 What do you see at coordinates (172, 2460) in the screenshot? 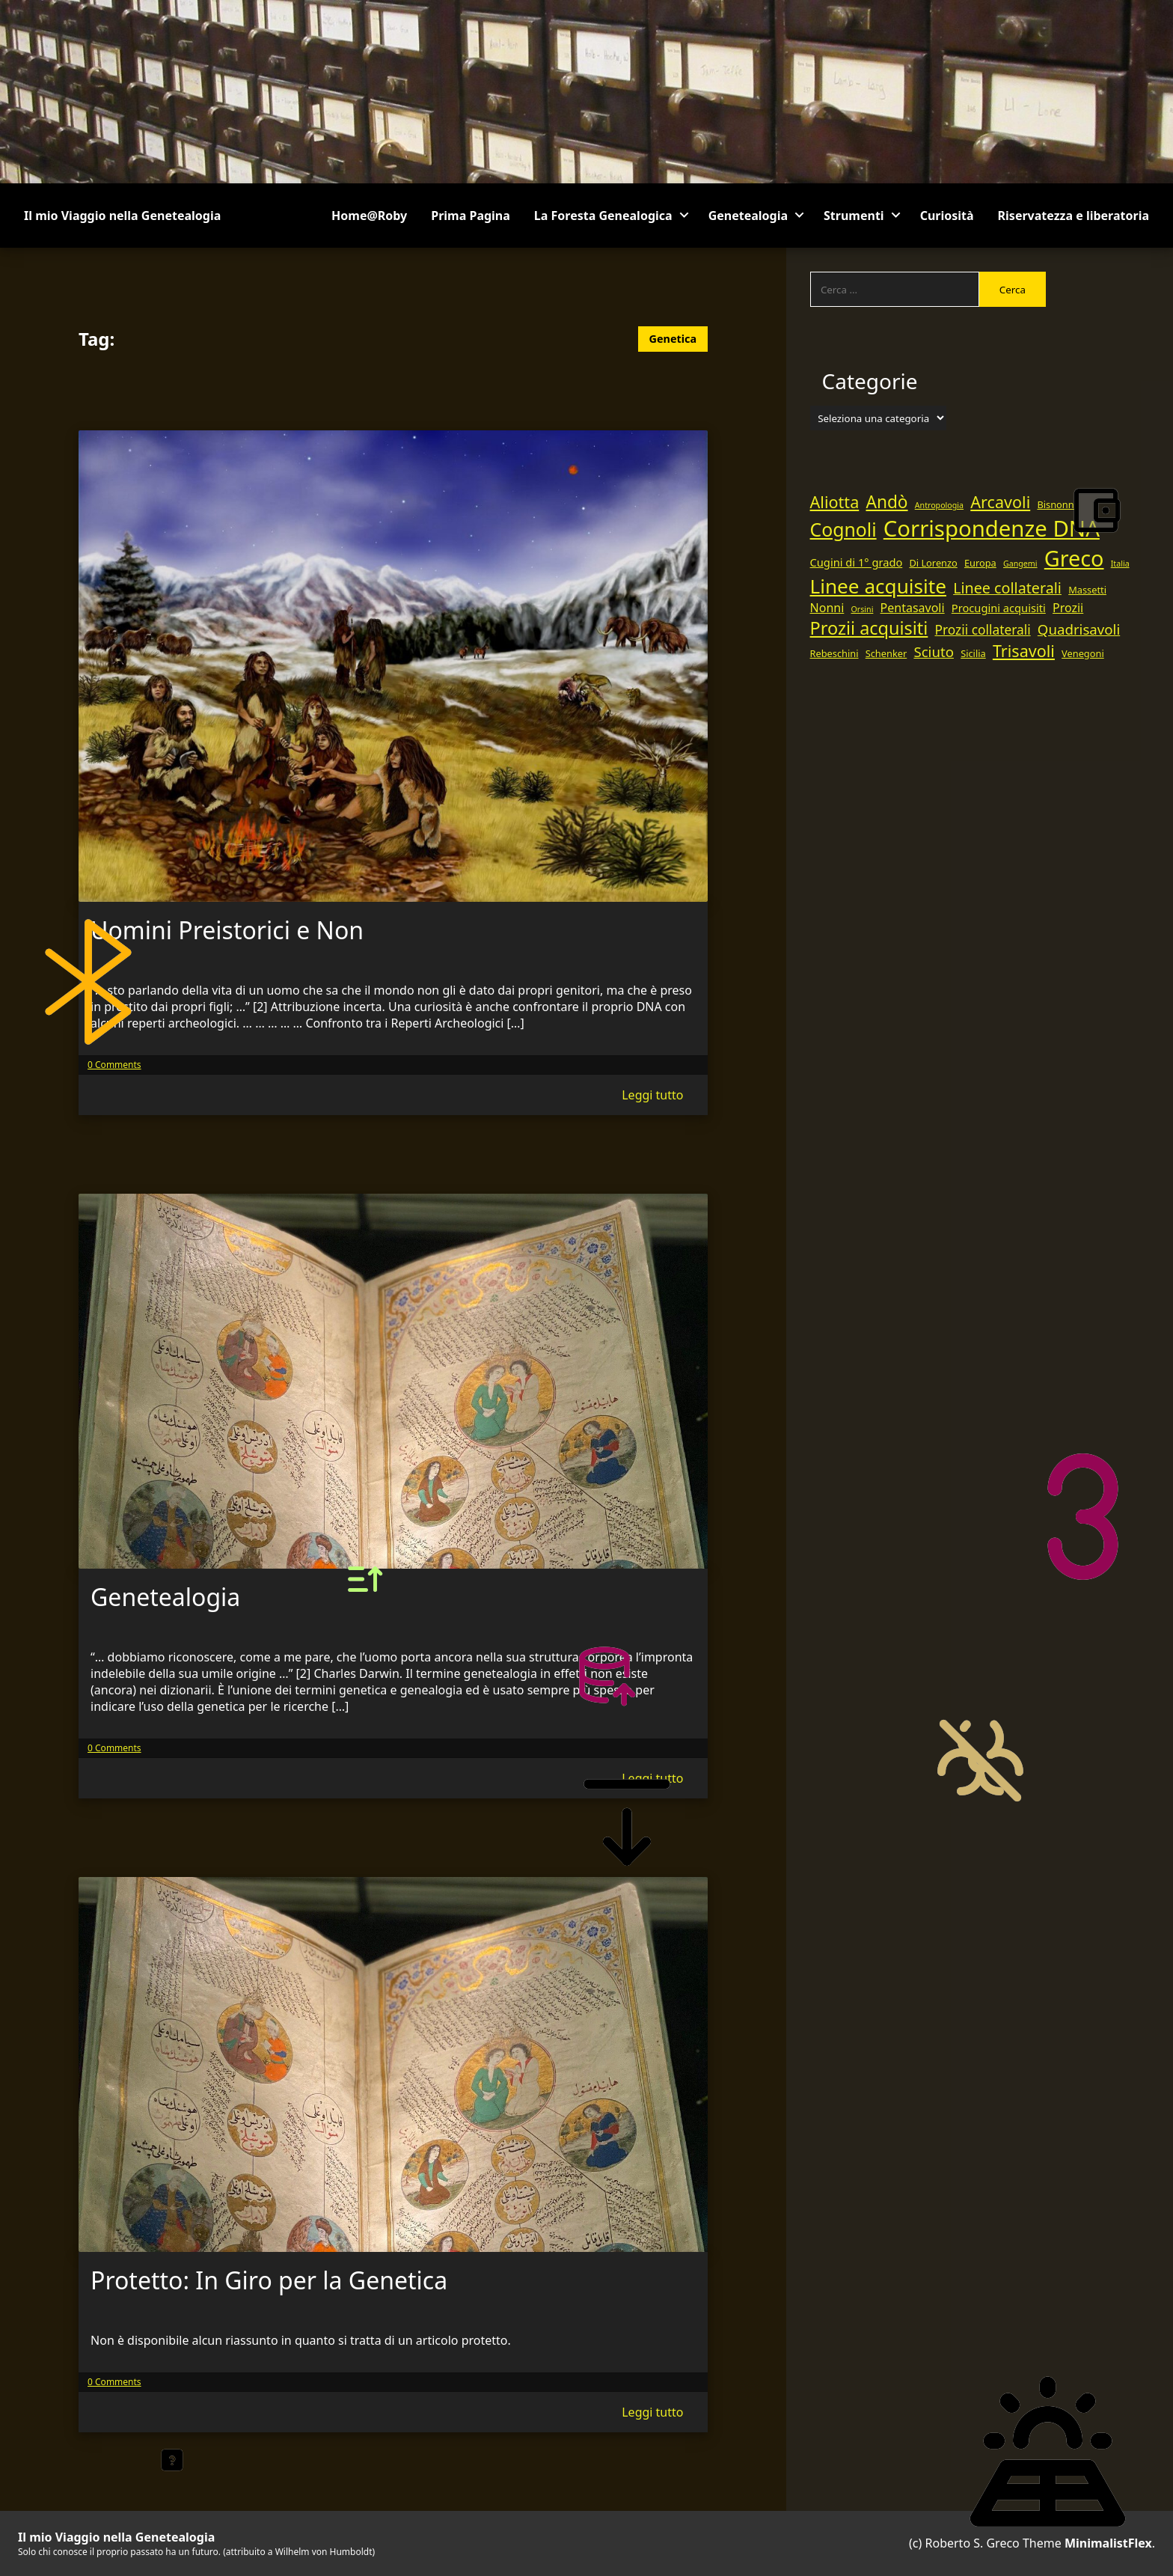
I see `access help or support` at bounding box center [172, 2460].